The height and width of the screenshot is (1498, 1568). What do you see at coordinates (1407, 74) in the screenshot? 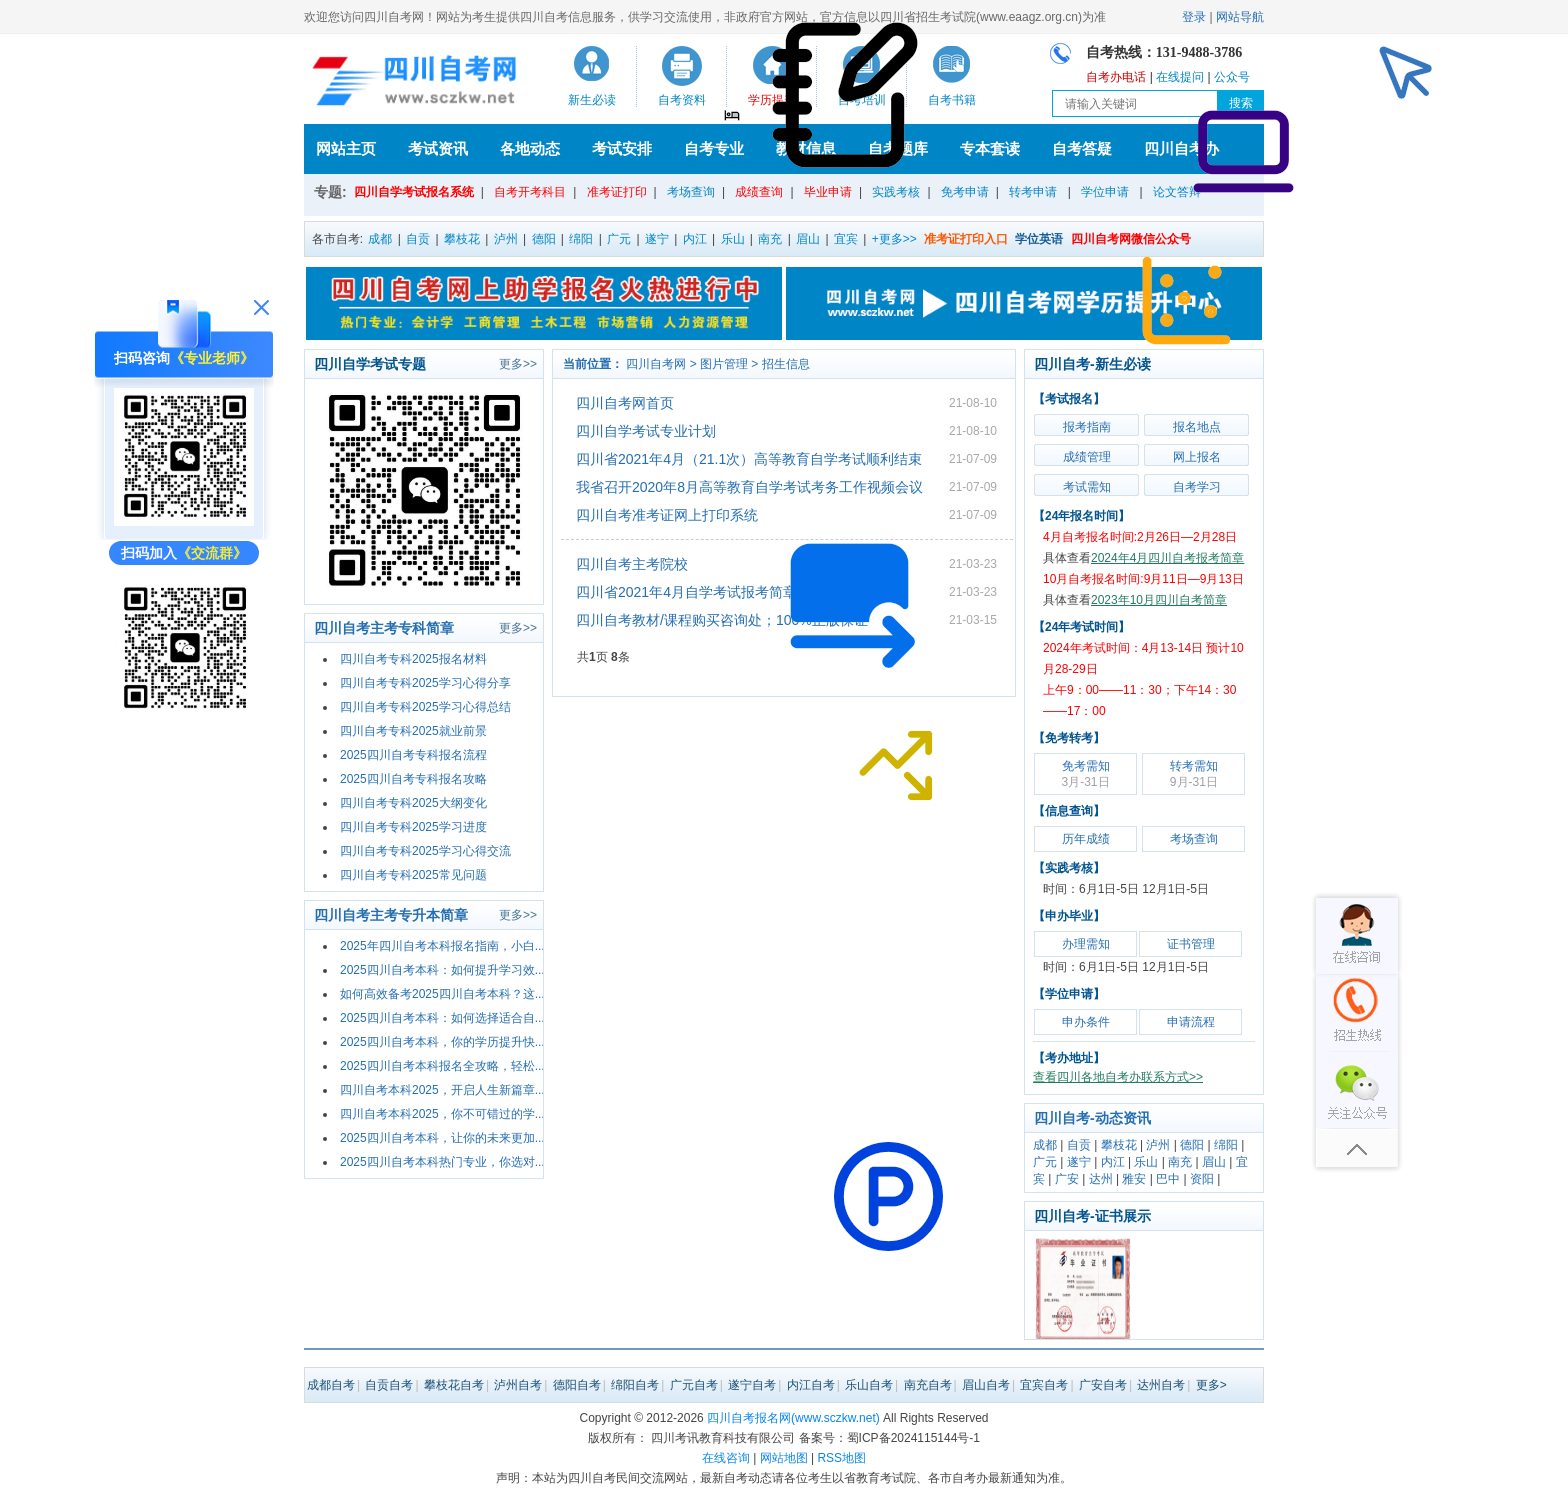
I see `cursor or pointer indicator` at bounding box center [1407, 74].